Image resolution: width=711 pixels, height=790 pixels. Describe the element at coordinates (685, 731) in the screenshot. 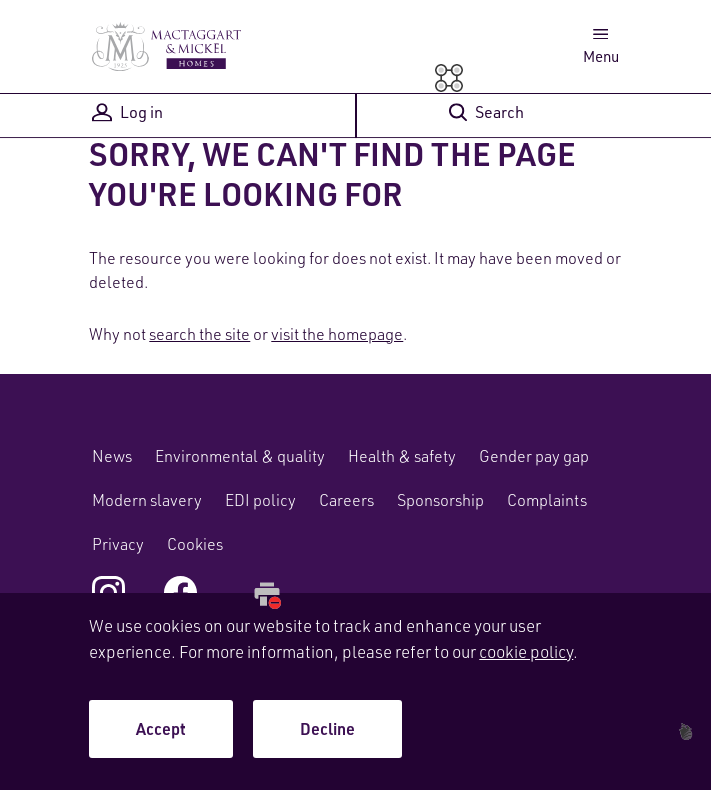

I see `open glade interface designer` at that location.